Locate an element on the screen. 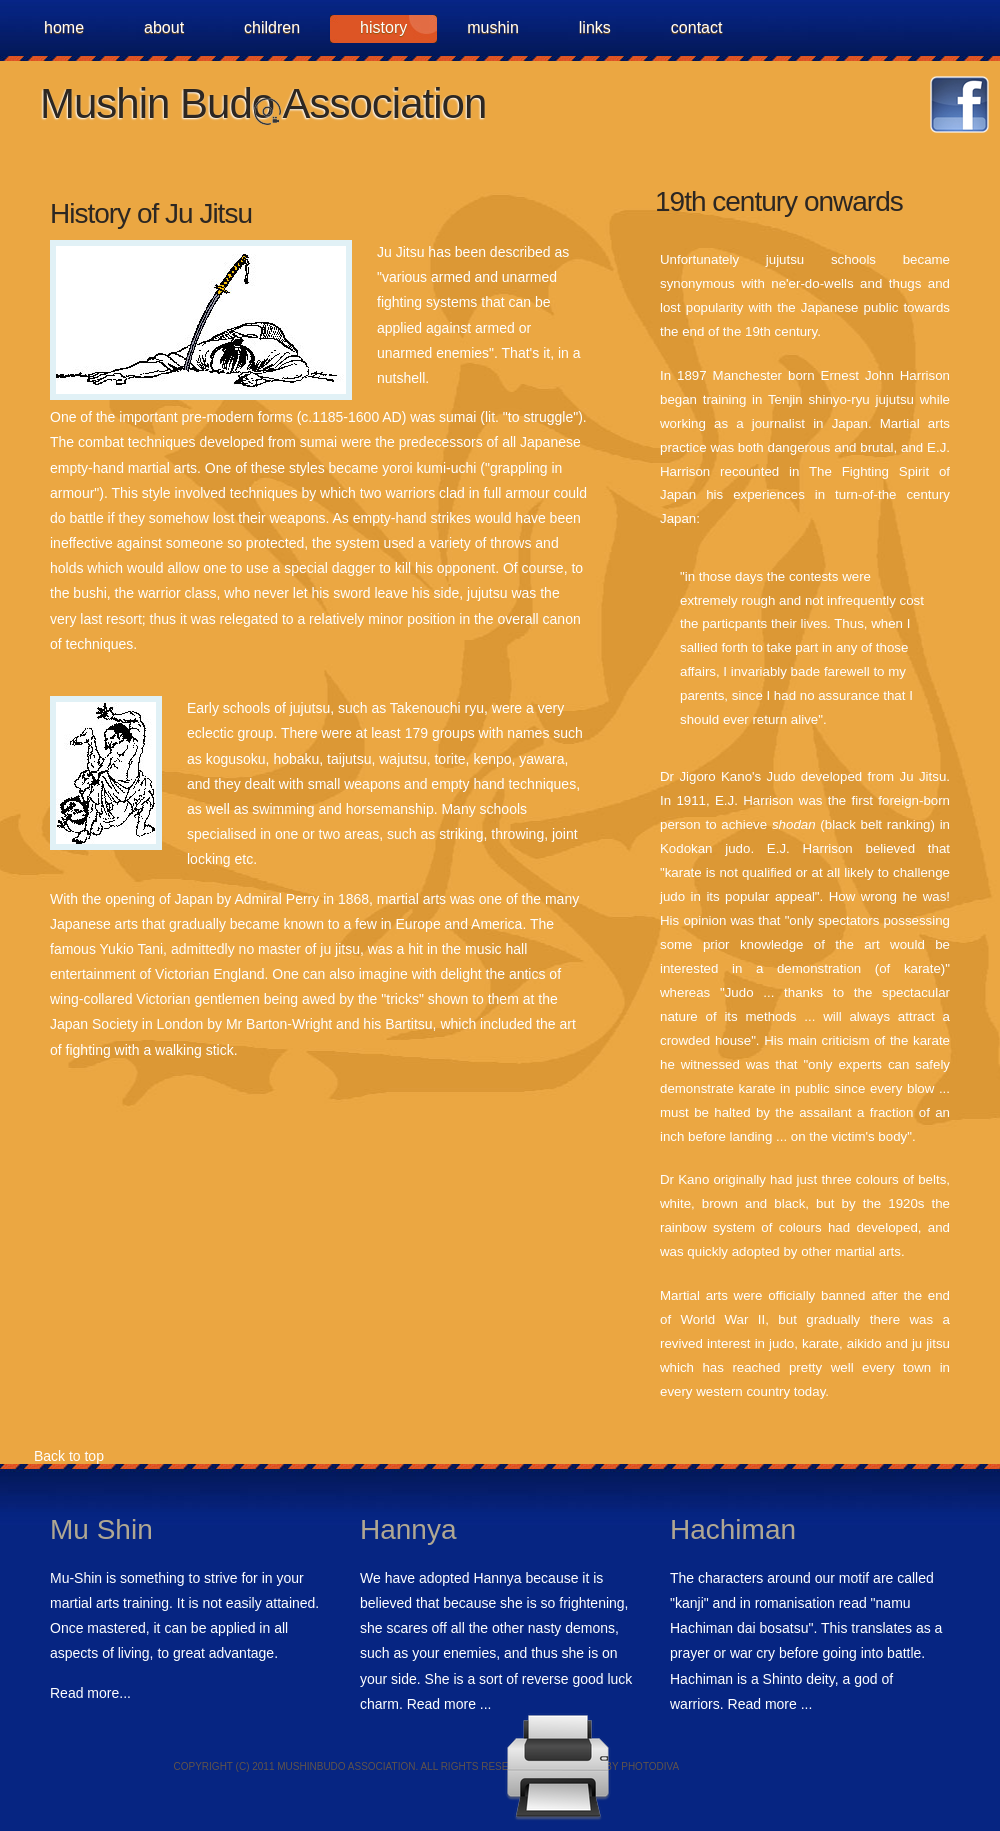 The height and width of the screenshot is (1831, 1000). access printer settings and preferences is located at coordinates (558, 1767).